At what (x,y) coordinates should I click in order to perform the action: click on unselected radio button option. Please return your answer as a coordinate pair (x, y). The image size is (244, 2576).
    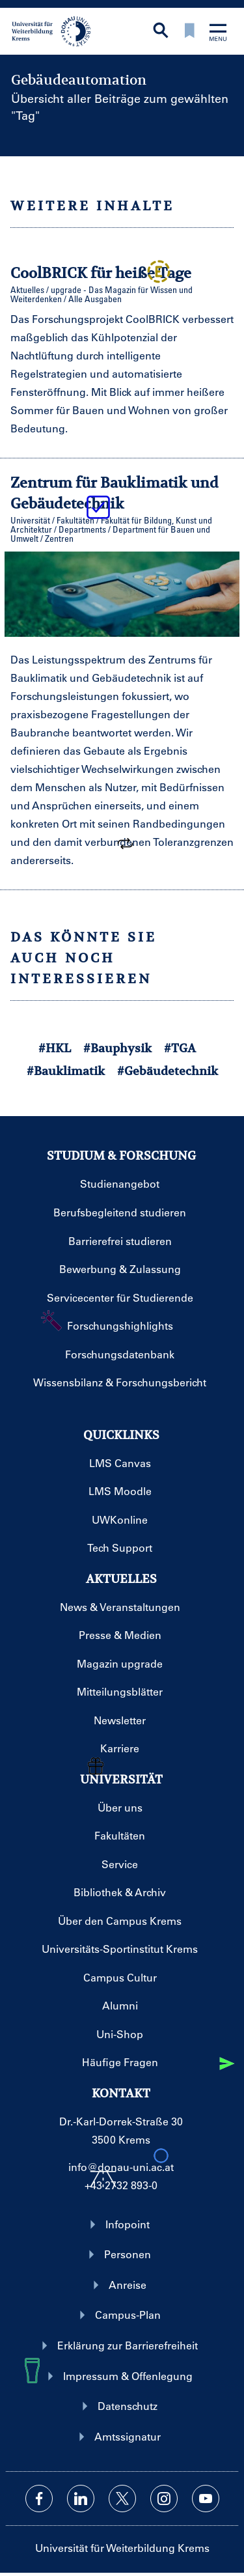
    Looking at the image, I should click on (161, 2155).